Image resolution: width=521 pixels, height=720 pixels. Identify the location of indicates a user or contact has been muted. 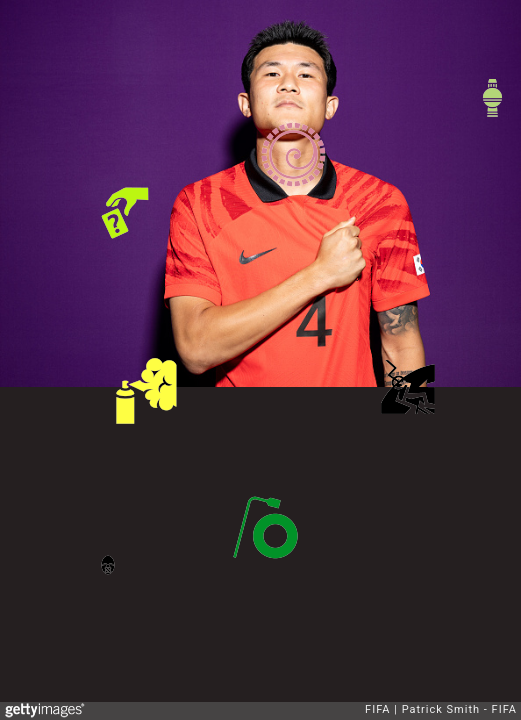
(108, 565).